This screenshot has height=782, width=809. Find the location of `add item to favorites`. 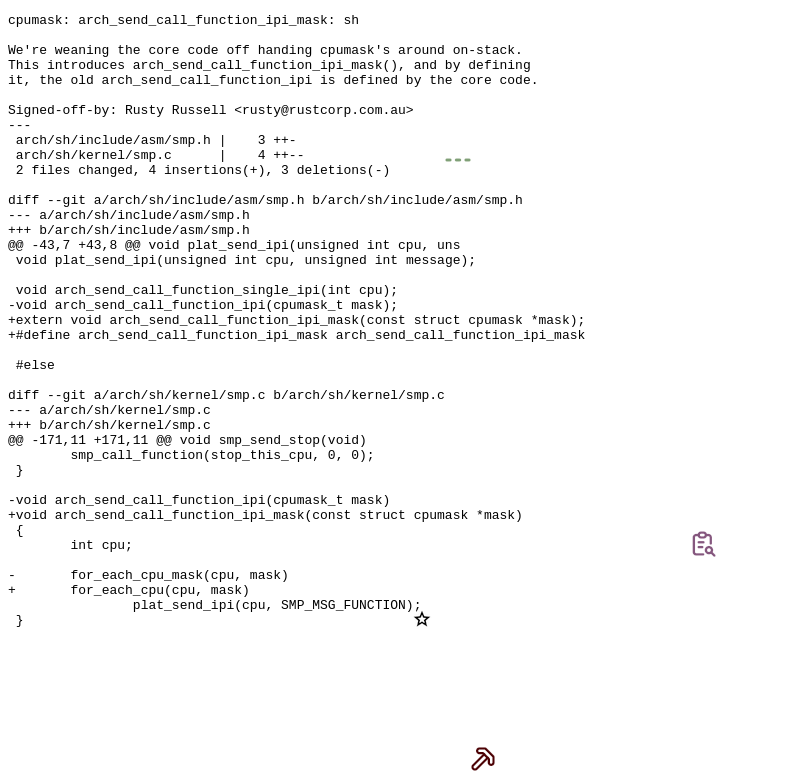

add item to favorites is located at coordinates (422, 619).